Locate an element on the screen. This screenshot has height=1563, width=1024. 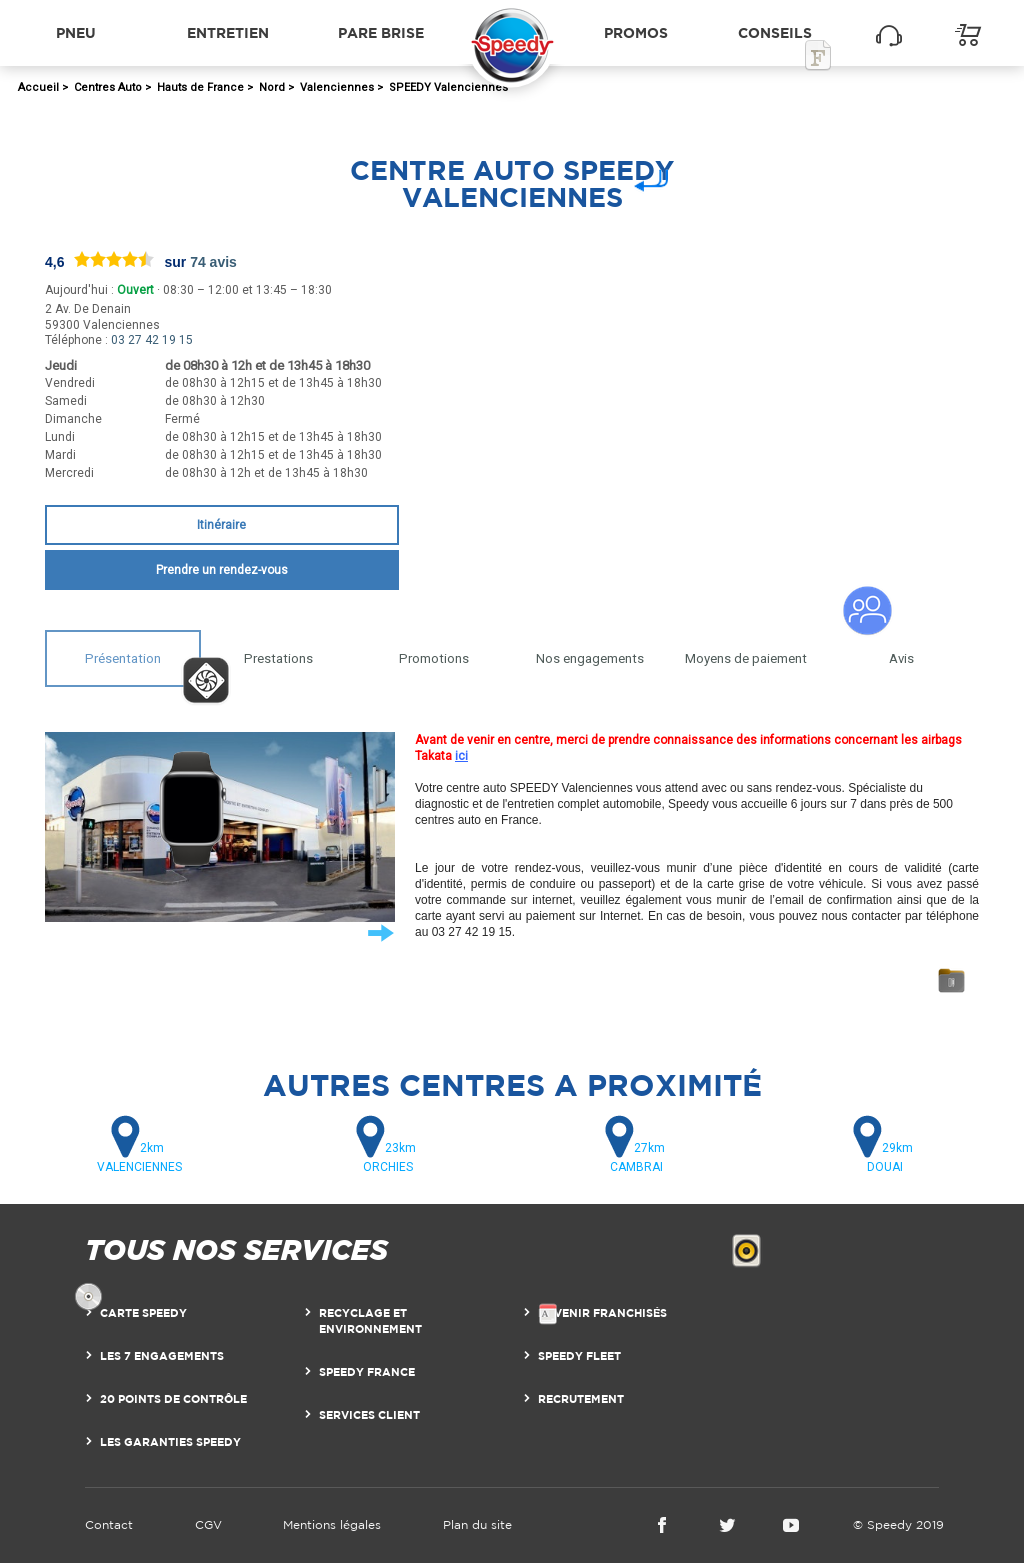
open sound or audio settings panel is located at coordinates (746, 1250).